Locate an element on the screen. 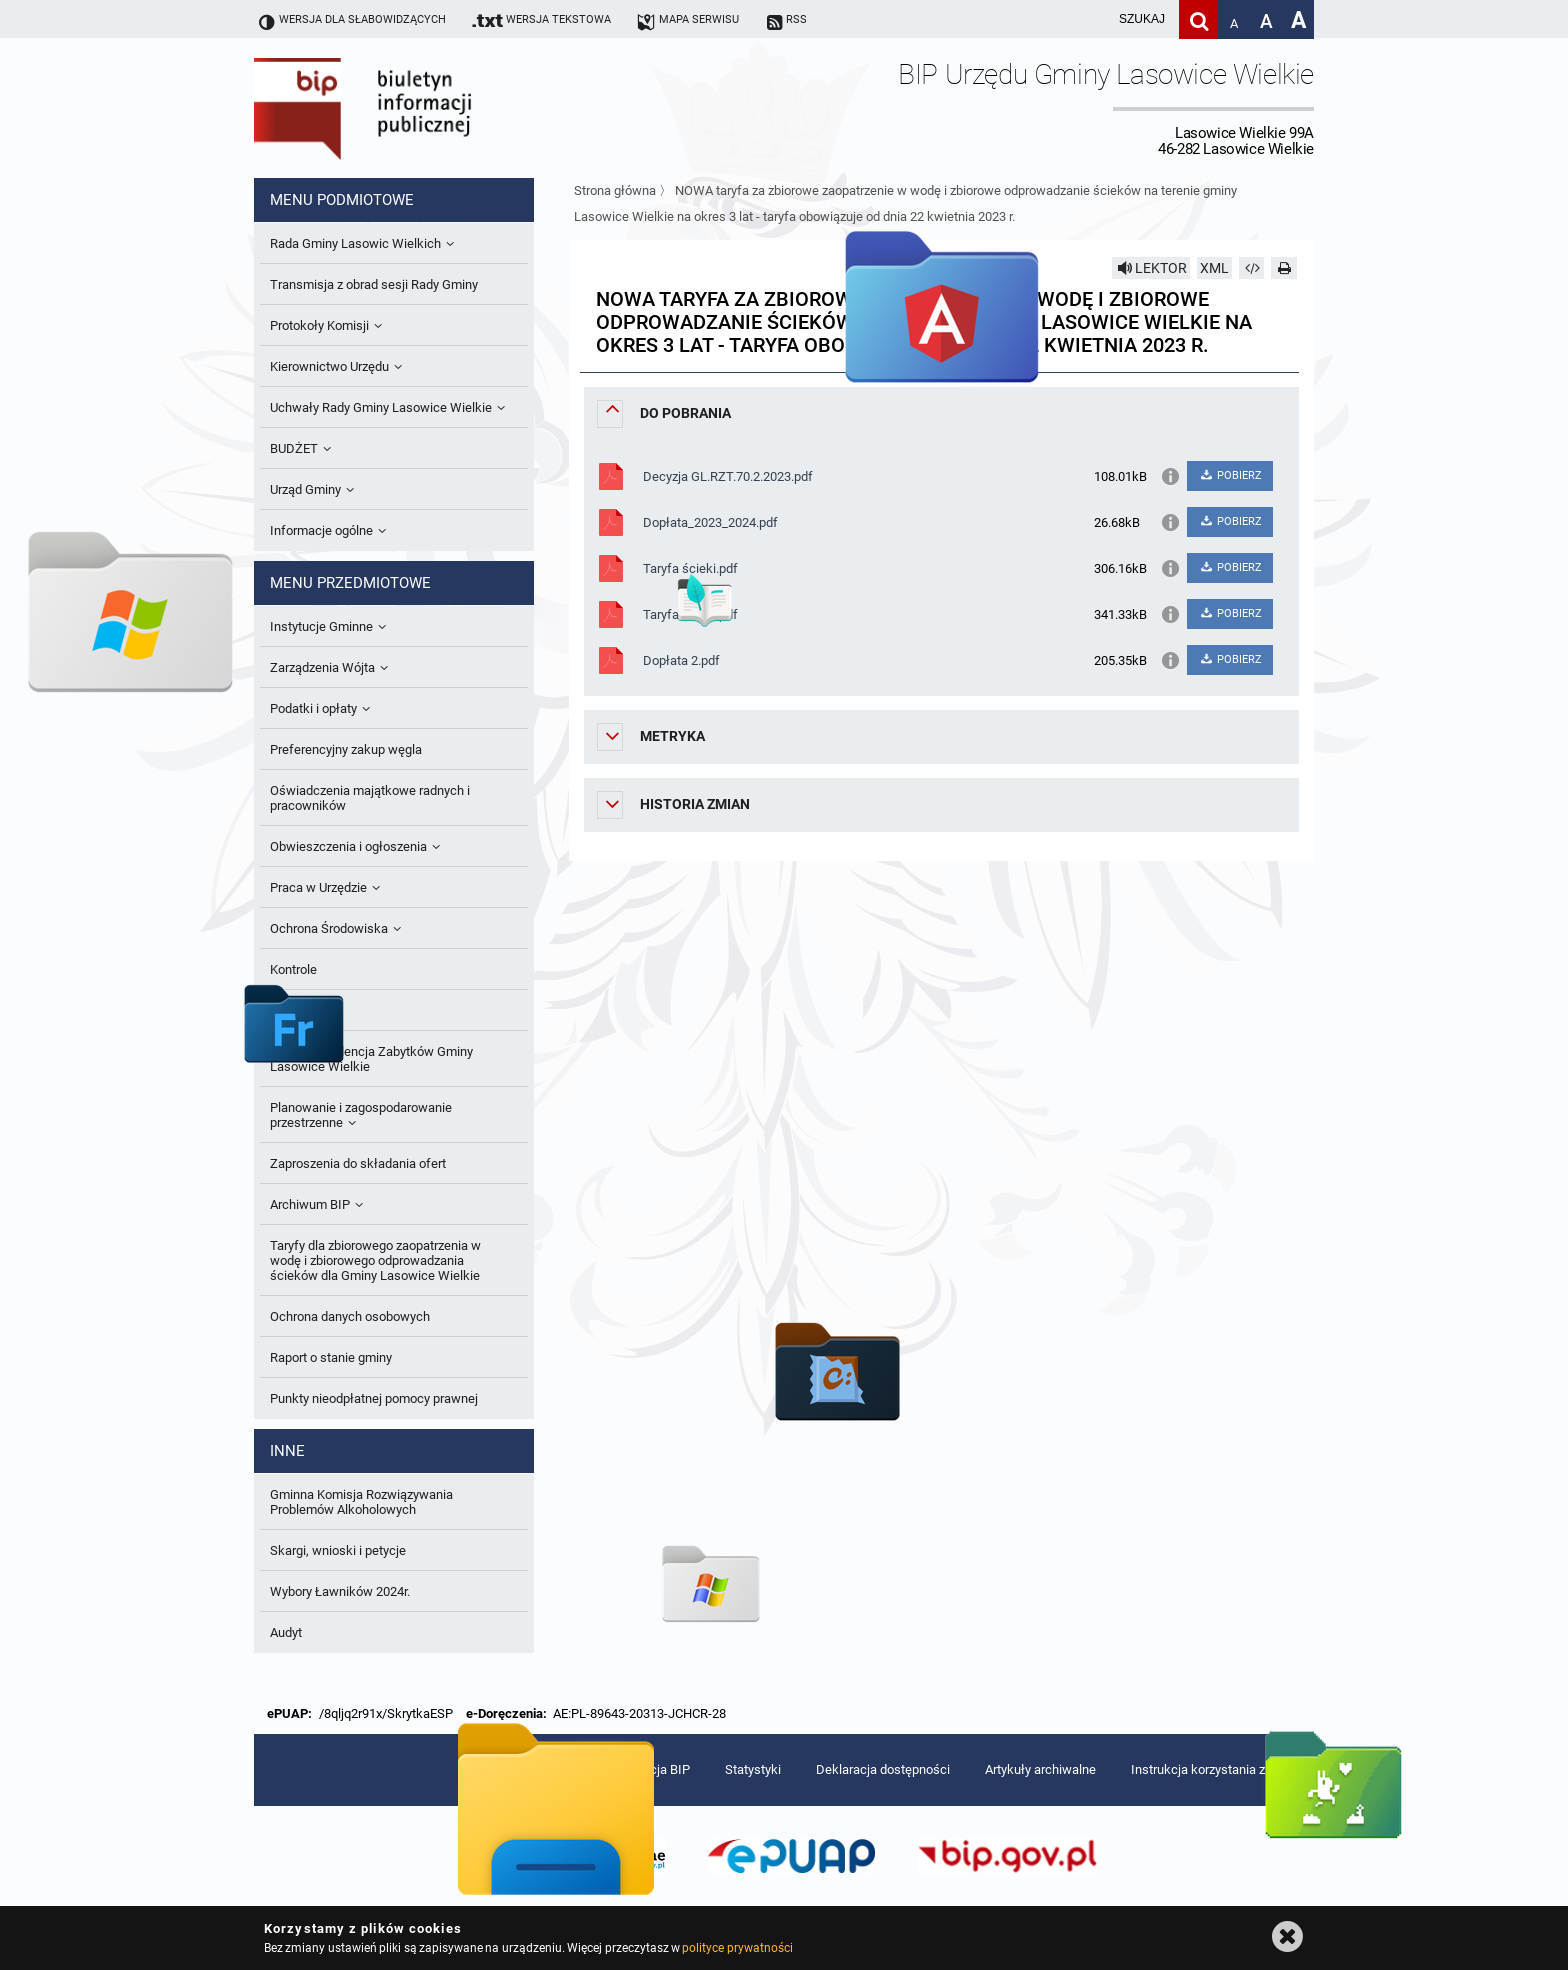 Image resolution: width=1568 pixels, height=1970 pixels. open foliate e-book reader library is located at coordinates (704, 601).